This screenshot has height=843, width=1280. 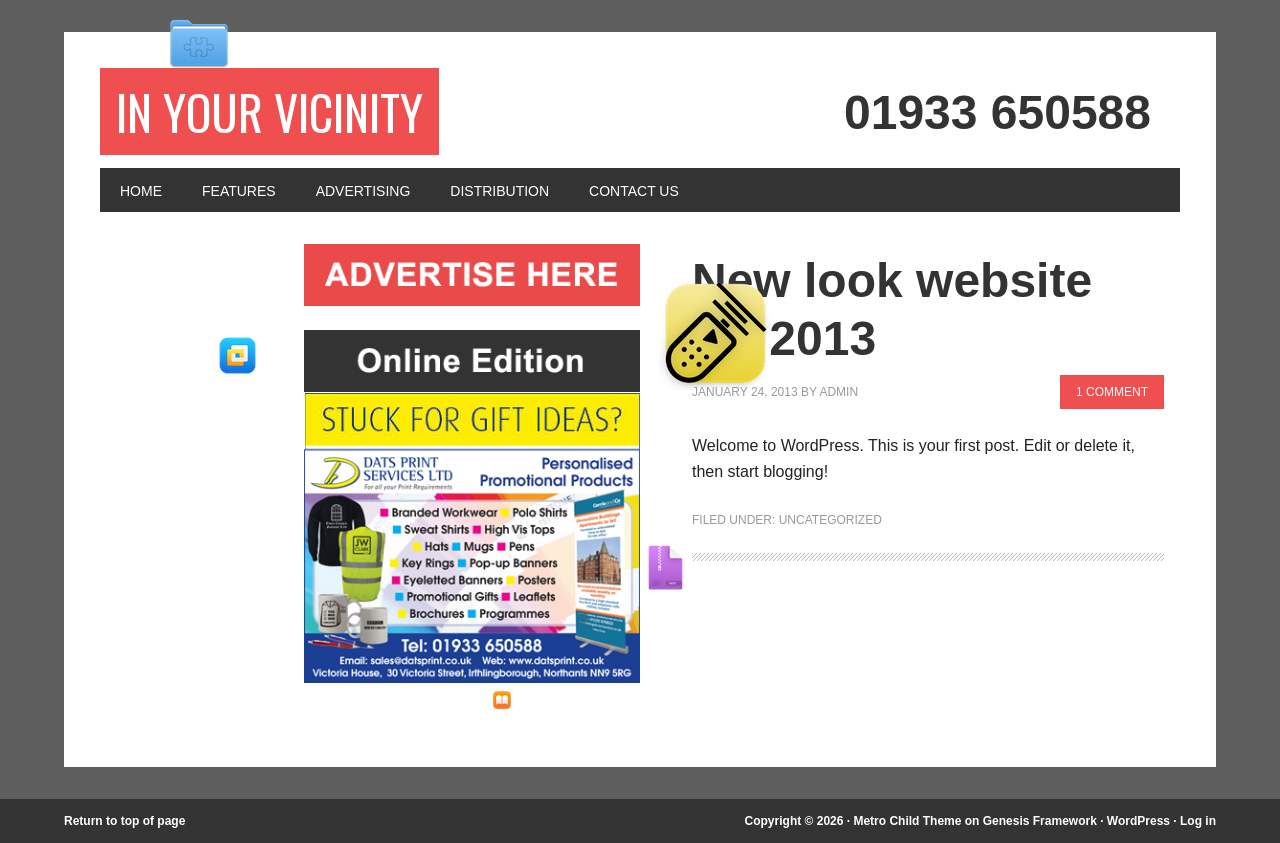 What do you see at coordinates (715, 333) in the screenshot?
I see `open community remote app` at bounding box center [715, 333].